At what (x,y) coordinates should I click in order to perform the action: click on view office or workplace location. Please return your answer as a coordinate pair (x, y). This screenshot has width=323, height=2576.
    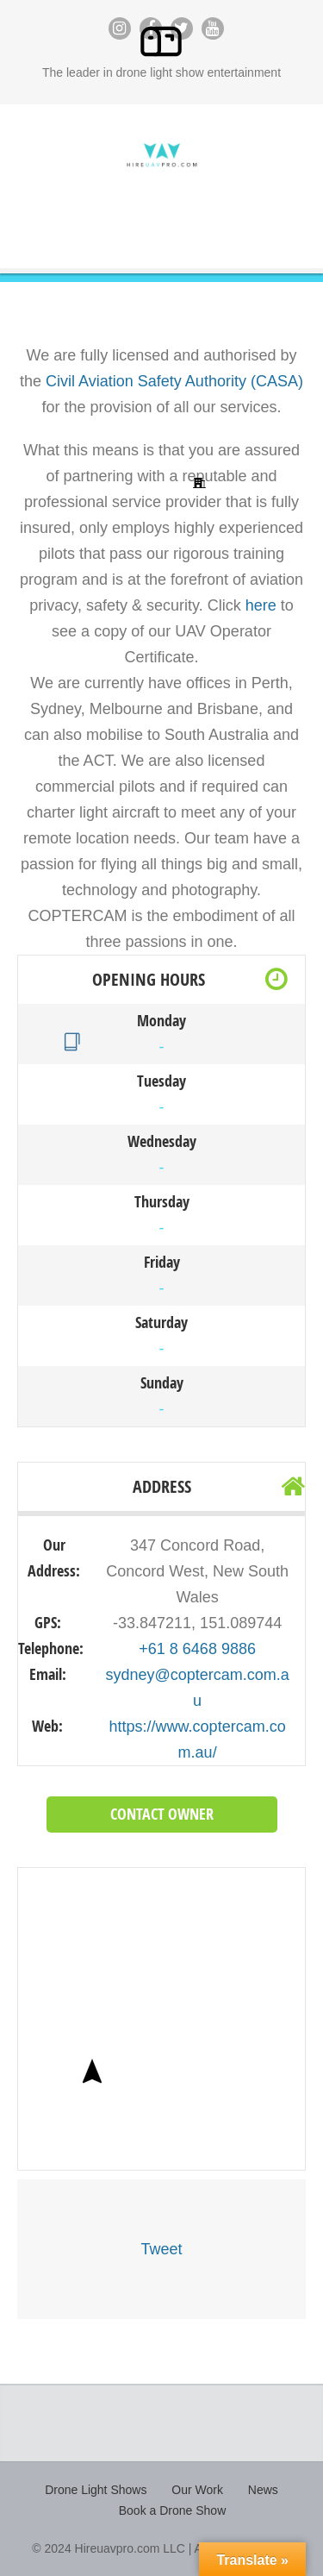
    Looking at the image, I should click on (199, 483).